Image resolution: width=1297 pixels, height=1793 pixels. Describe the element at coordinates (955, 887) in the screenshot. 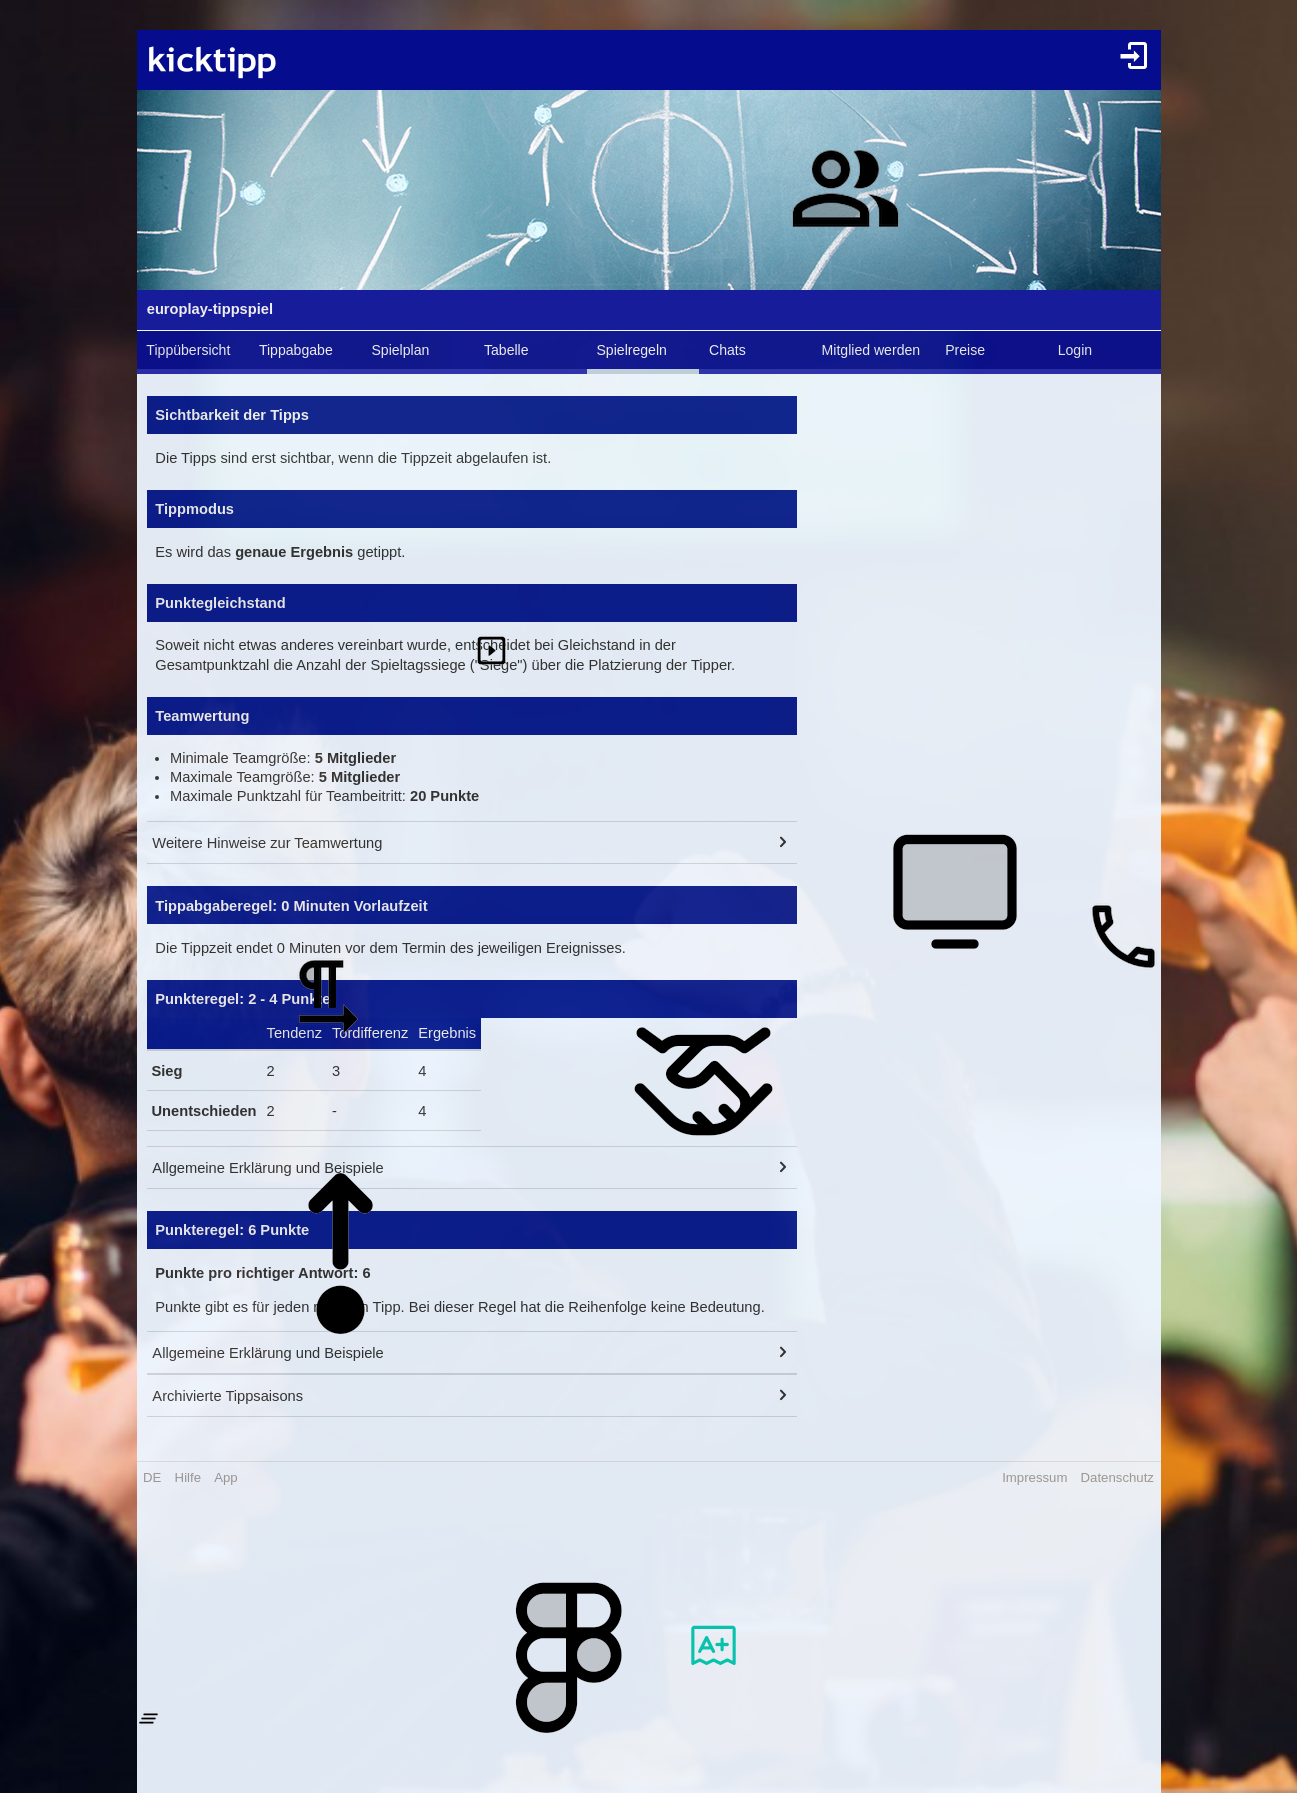

I see `view on desktop display` at that location.